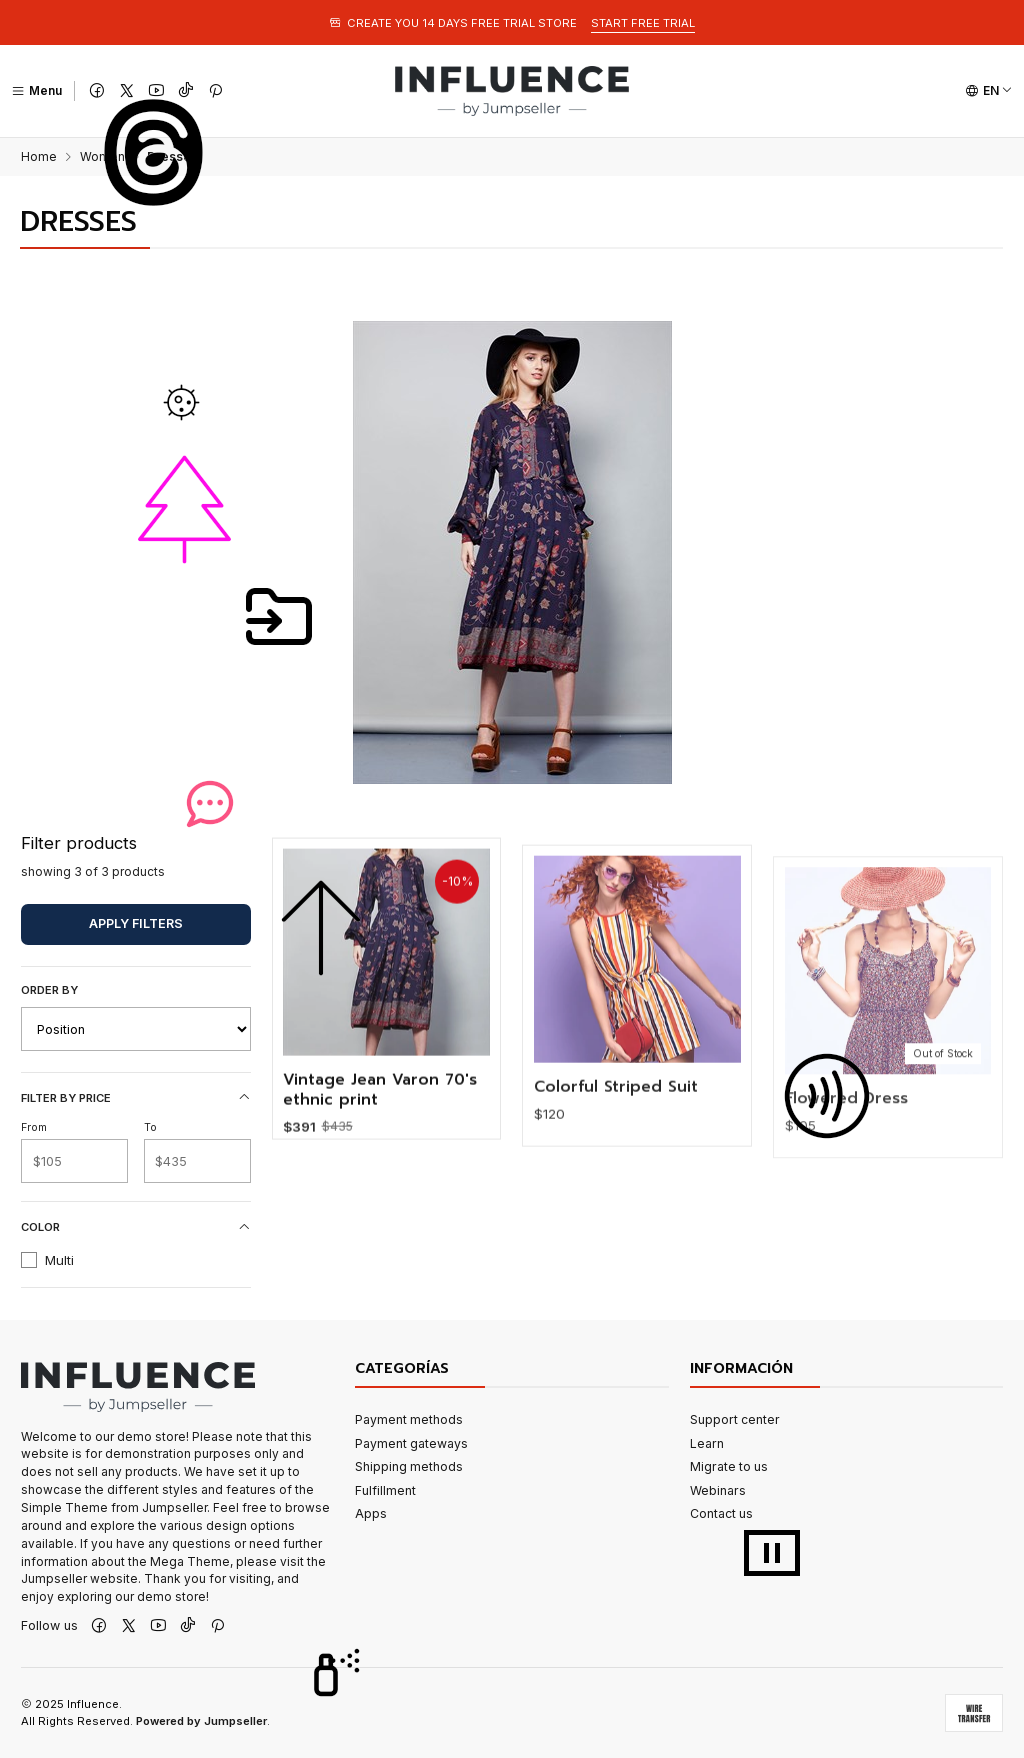 The image size is (1024, 1758). Describe the element at coordinates (181, 402) in the screenshot. I see `indicates virus or malware detected` at that location.